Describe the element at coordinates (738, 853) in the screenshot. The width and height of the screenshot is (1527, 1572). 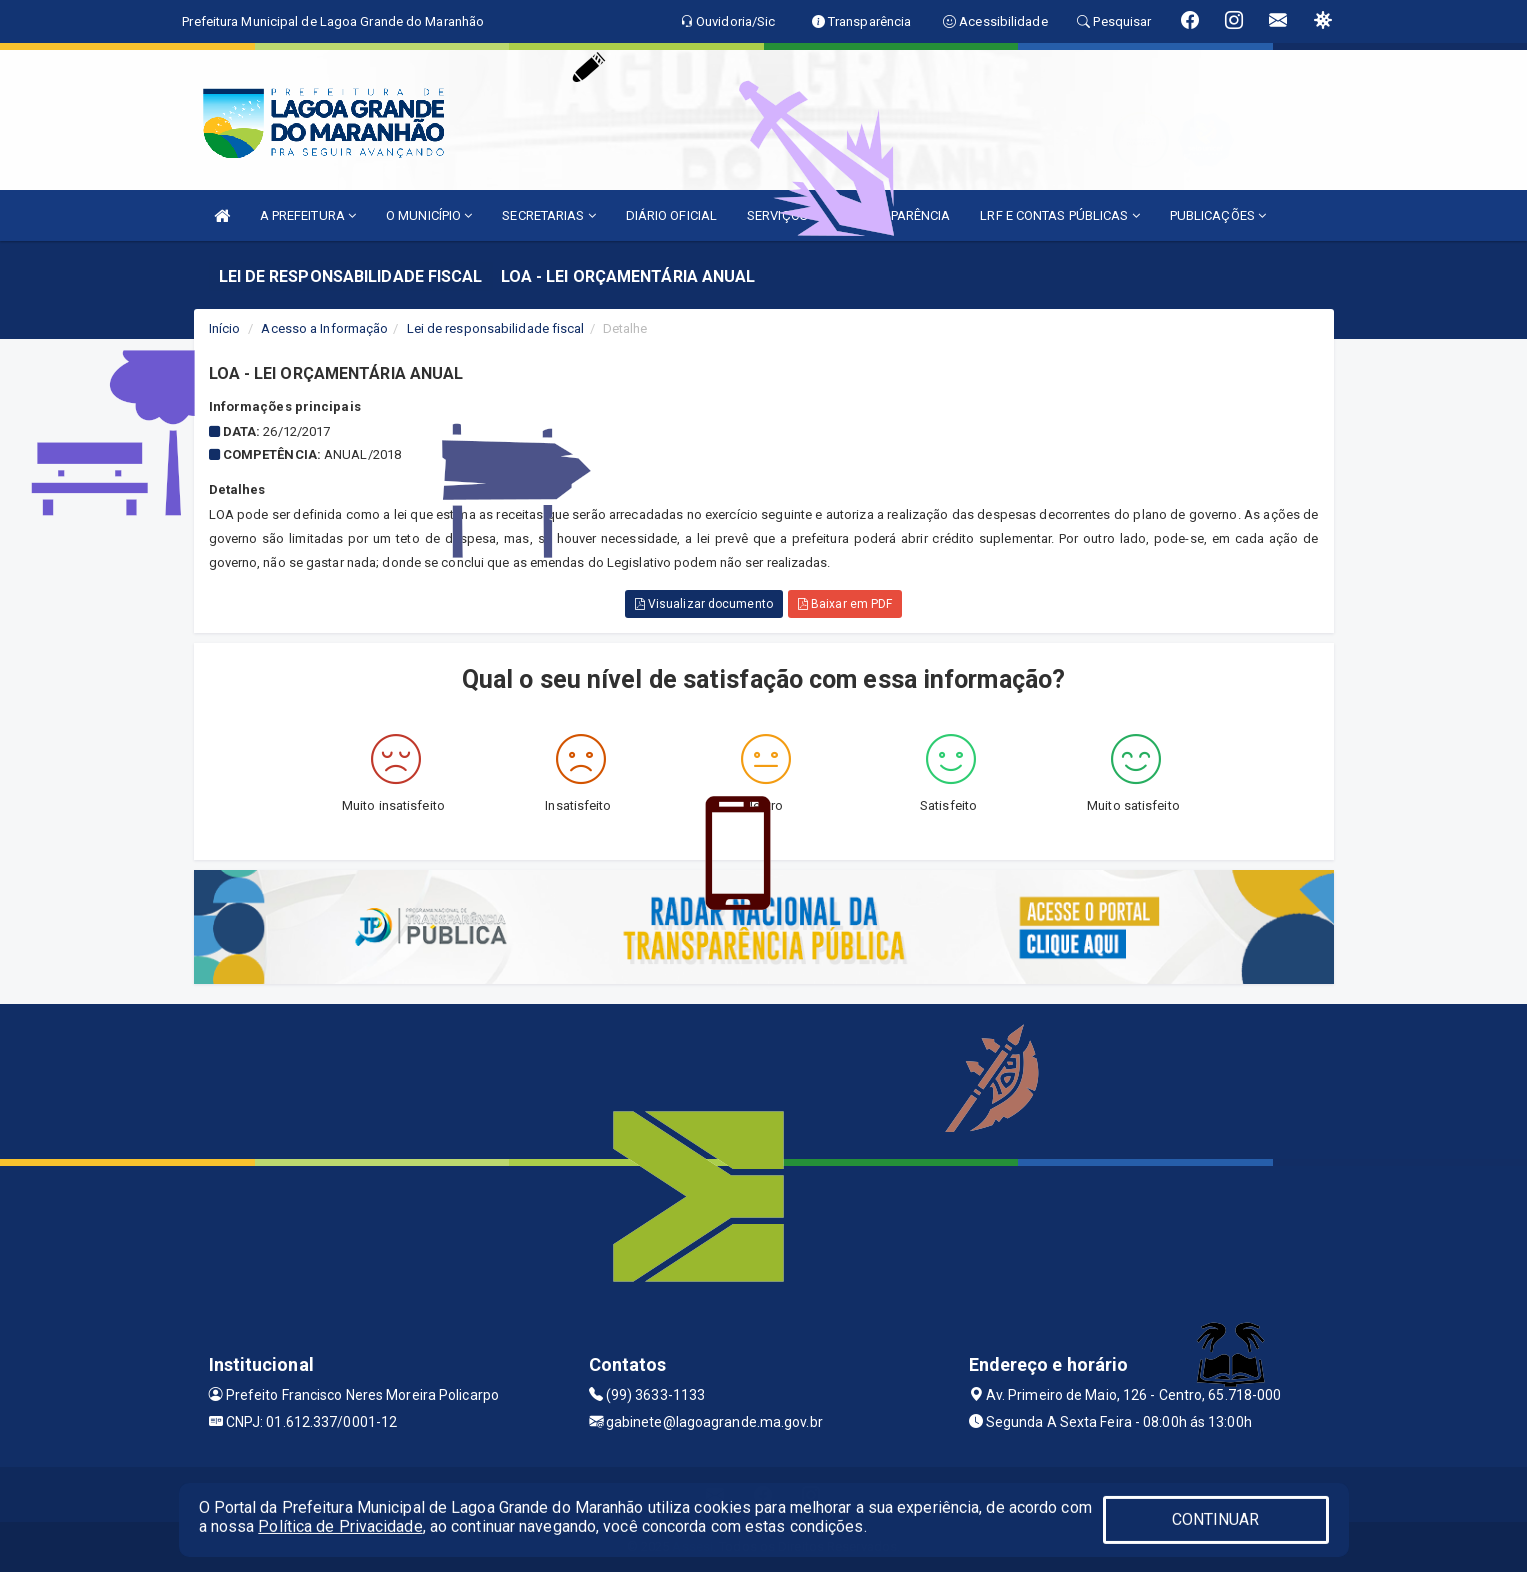
I see `indicates mobile device or smartphone compatibility` at that location.